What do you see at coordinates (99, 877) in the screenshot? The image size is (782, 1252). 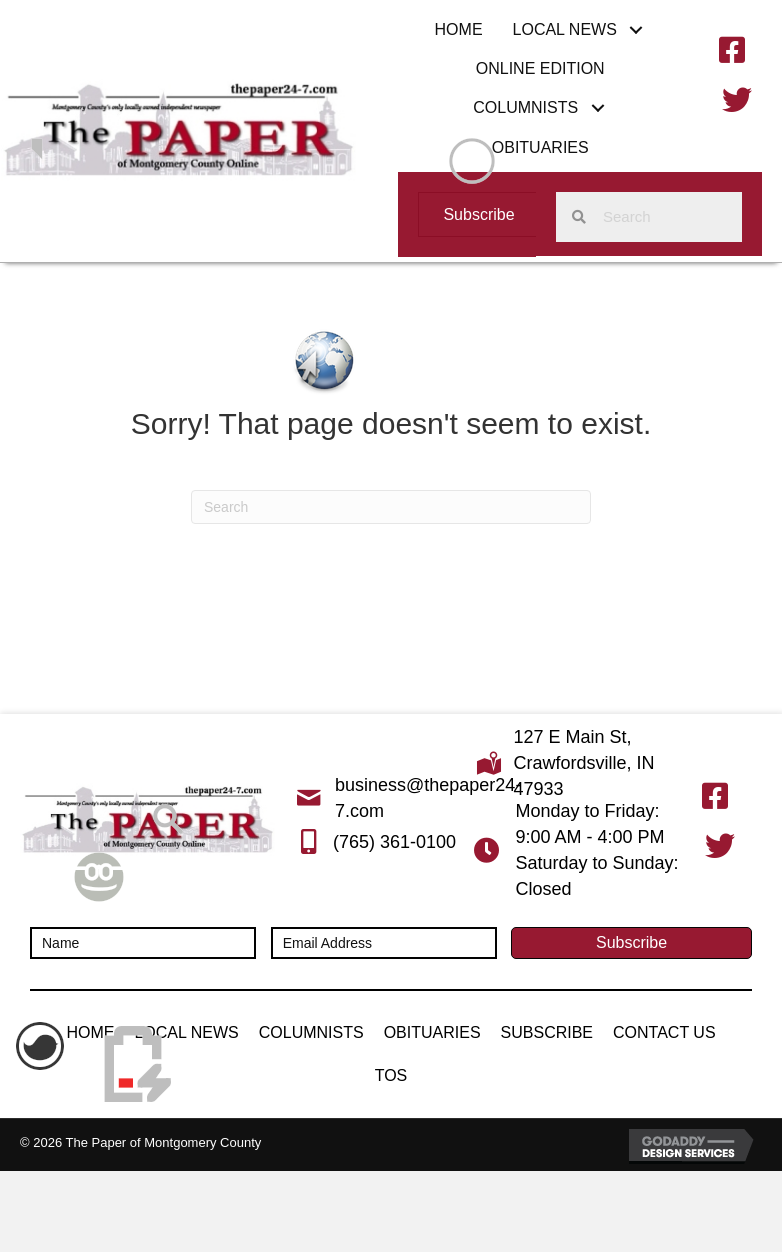 I see `indicates a nerdy or intellectual reaction` at bounding box center [99, 877].